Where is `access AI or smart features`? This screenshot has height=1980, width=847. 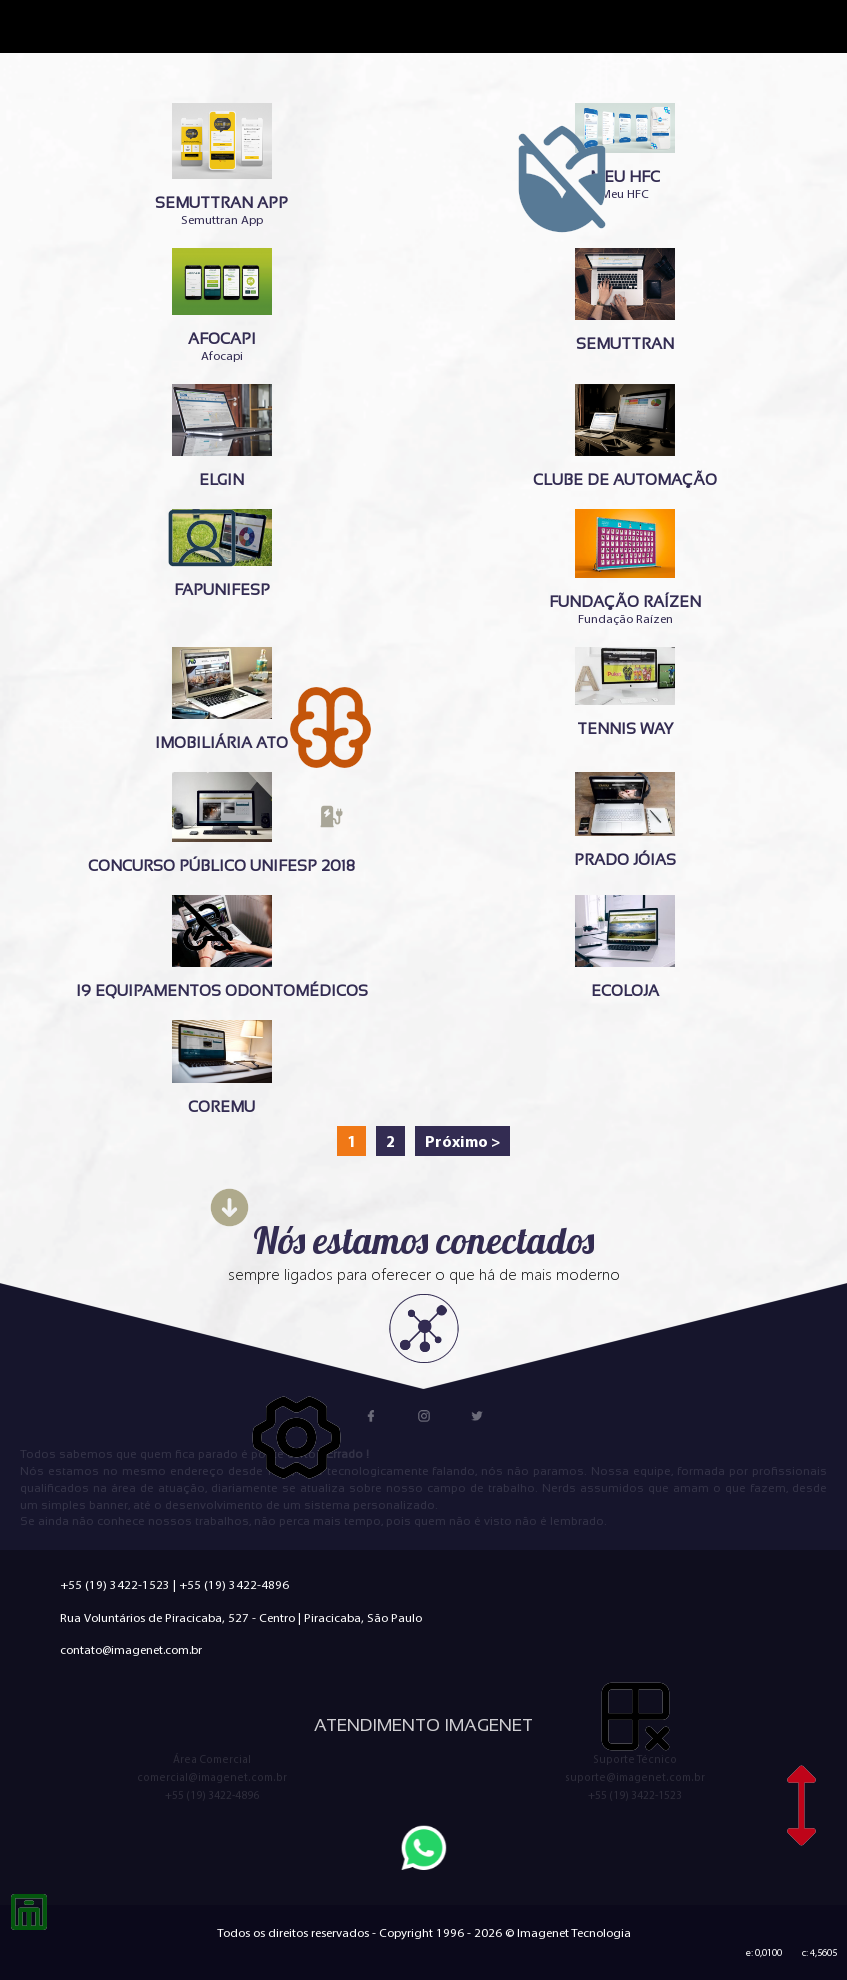
access AI or smart features is located at coordinates (330, 727).